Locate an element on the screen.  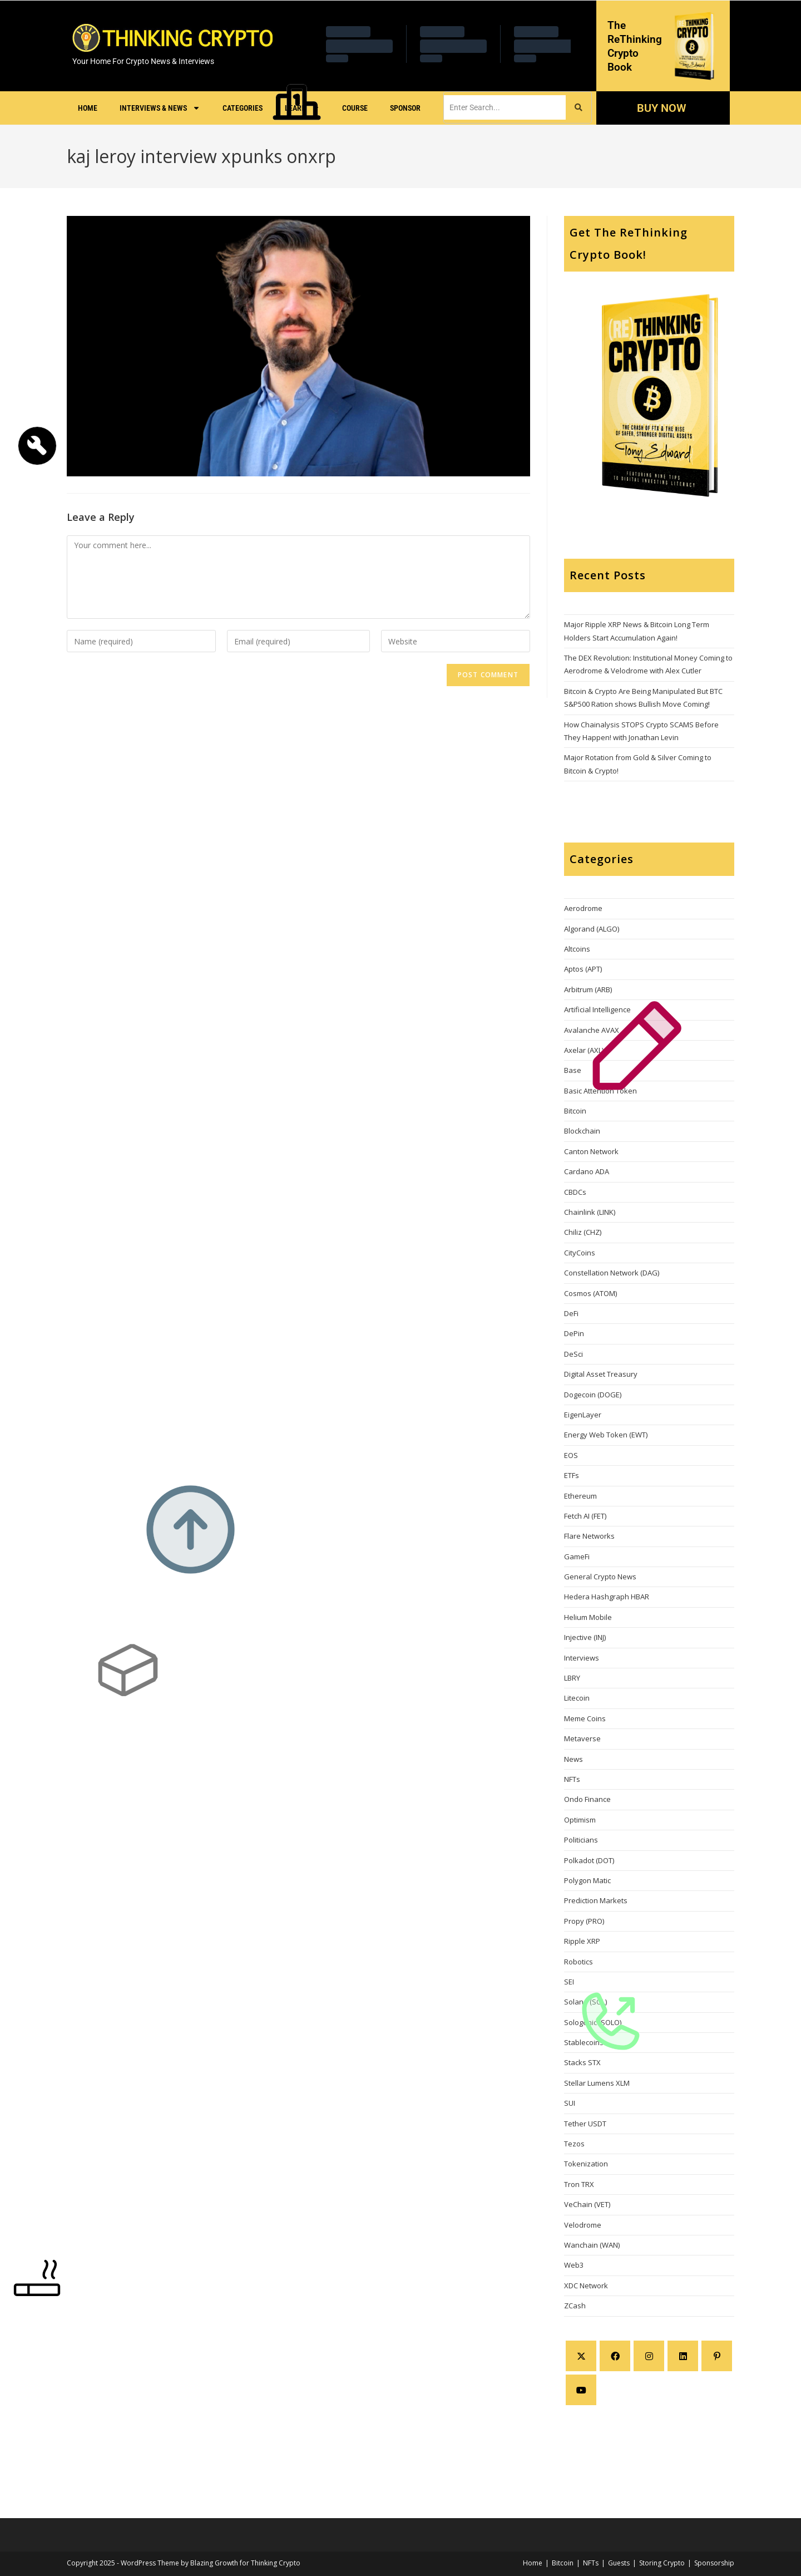
make an outgoing call is located at coordinates (612, 2020).